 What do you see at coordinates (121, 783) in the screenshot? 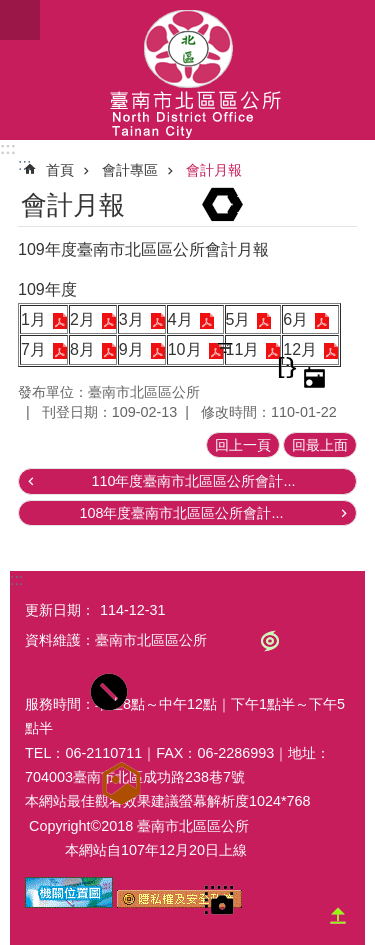
I see `view NFT collection or digital assets` at bounding box center [121, 783].